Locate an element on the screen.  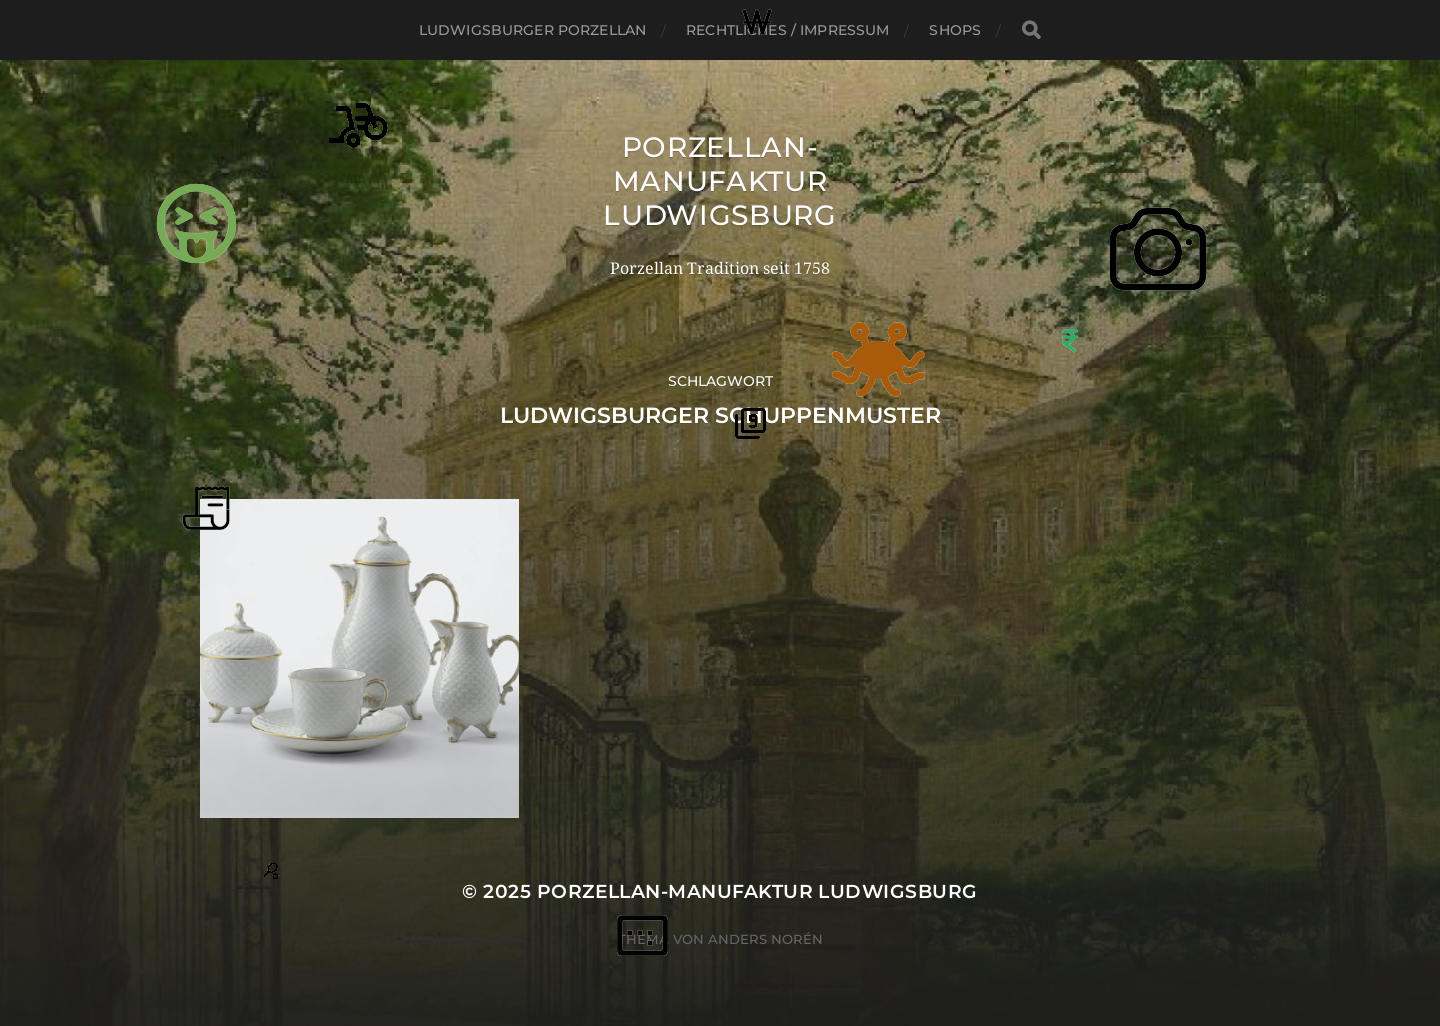
indicates 9 items or layers stacked is located at coordinates (750, 423).